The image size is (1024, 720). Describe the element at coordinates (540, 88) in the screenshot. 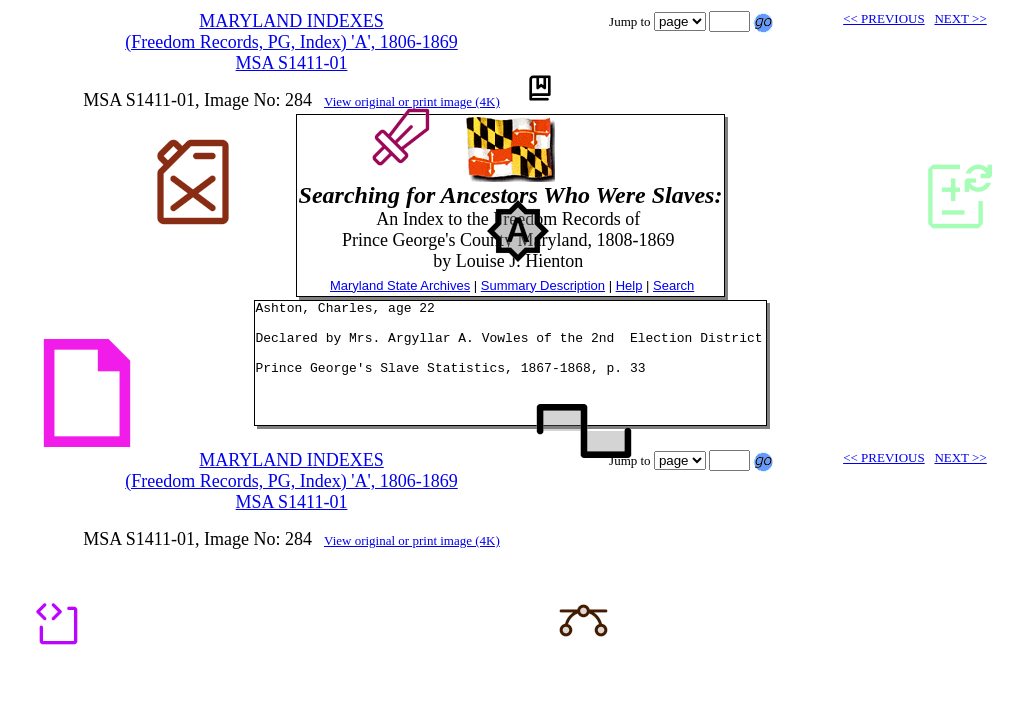

I see `access your bookmarked reading list` at that location.